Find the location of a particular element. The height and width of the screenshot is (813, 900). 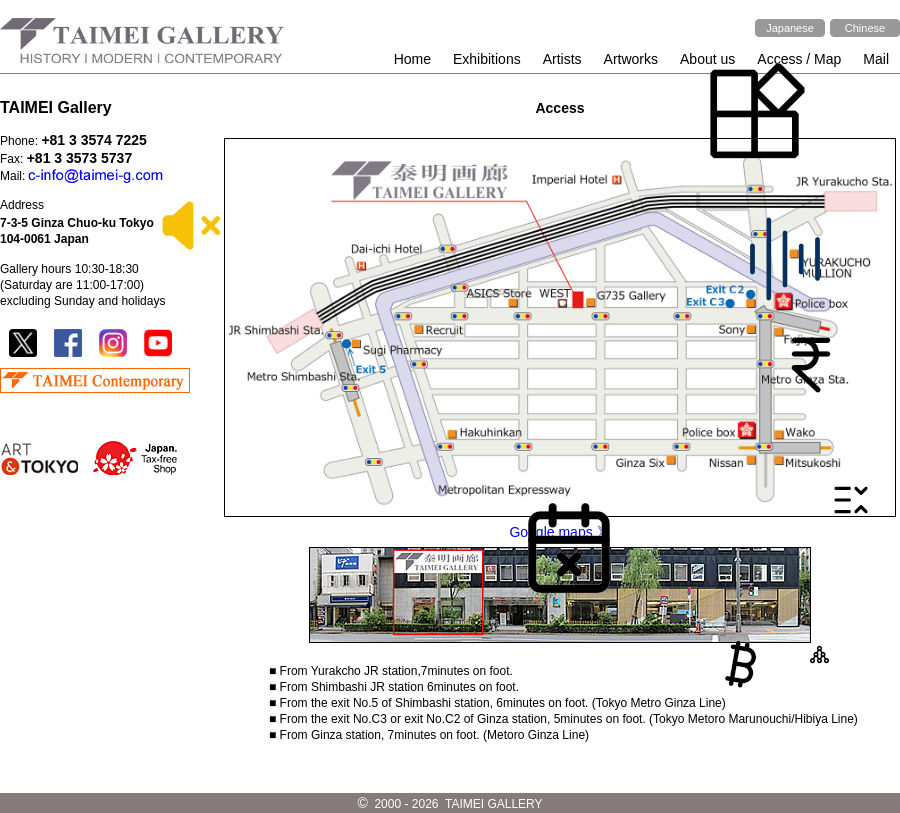

view bitcoin wallet or balance is located at coordinates (741, 664).